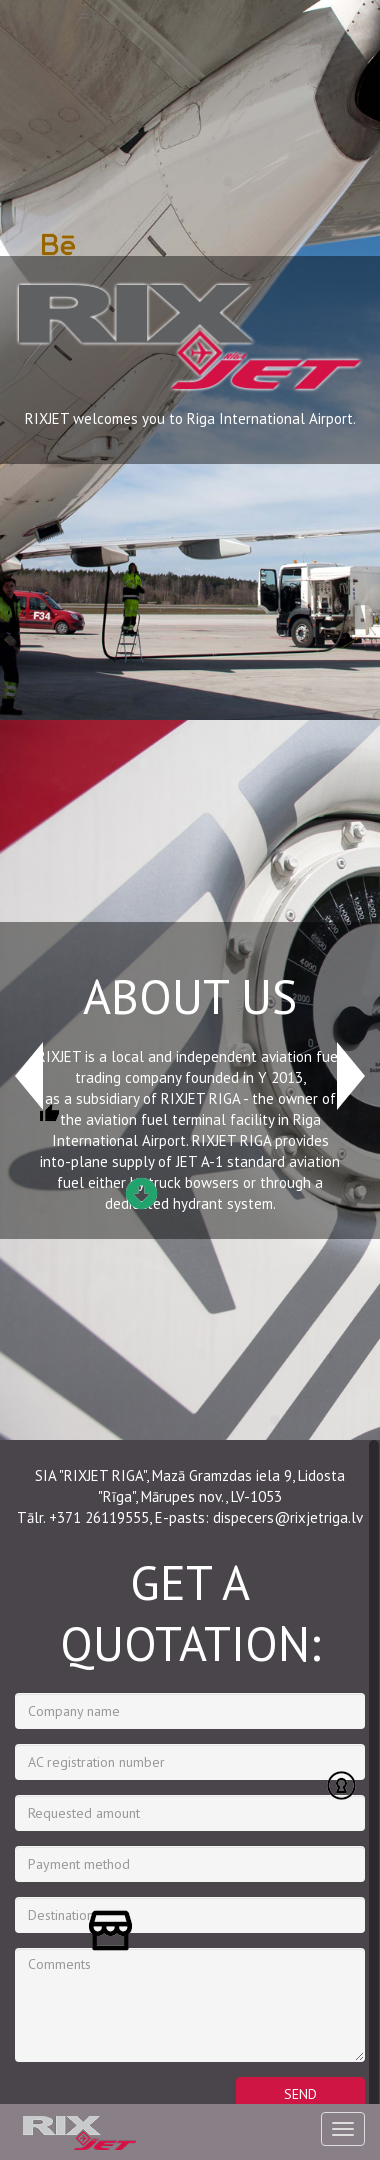 The image size is (380, 2160). I want to click on link to Behance portfolio, so click(57, 244).